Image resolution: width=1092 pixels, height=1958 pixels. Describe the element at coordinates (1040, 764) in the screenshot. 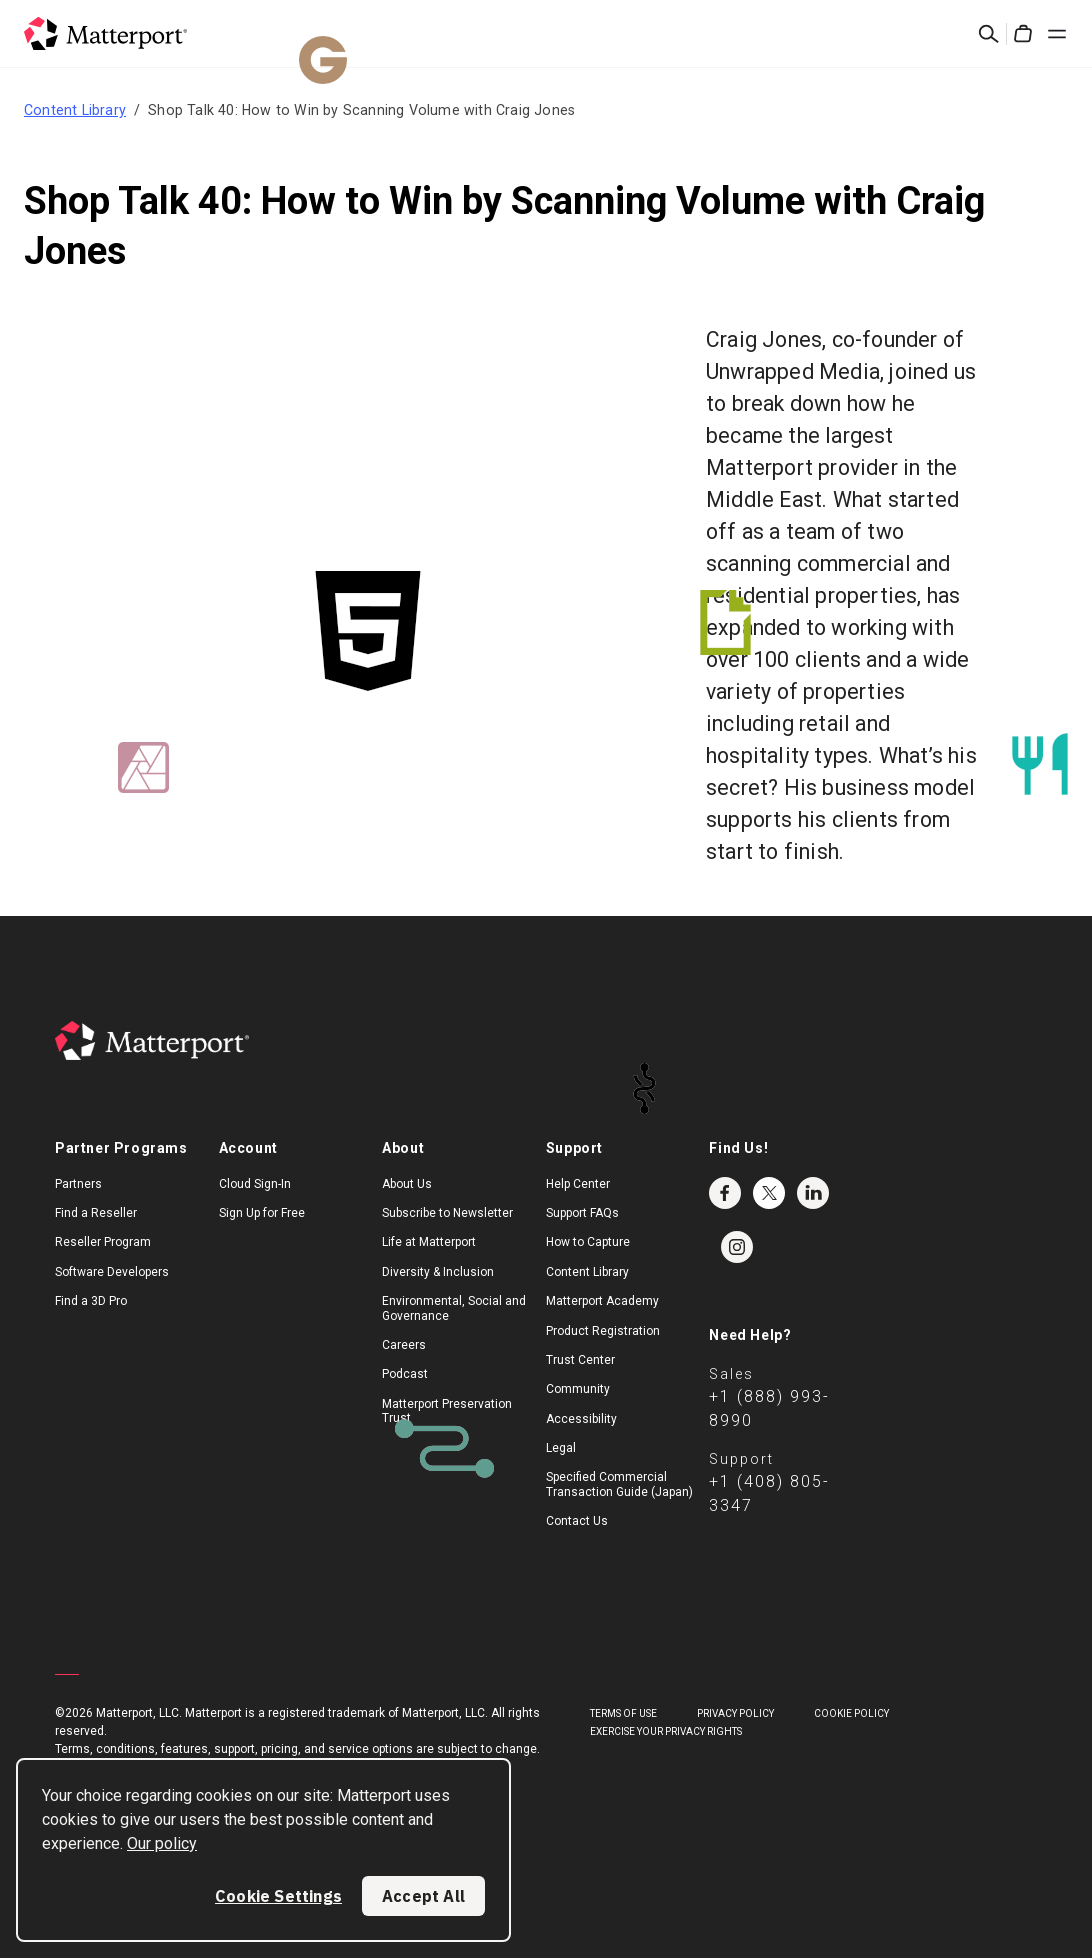

I see `find nearby restaurants` at that location.